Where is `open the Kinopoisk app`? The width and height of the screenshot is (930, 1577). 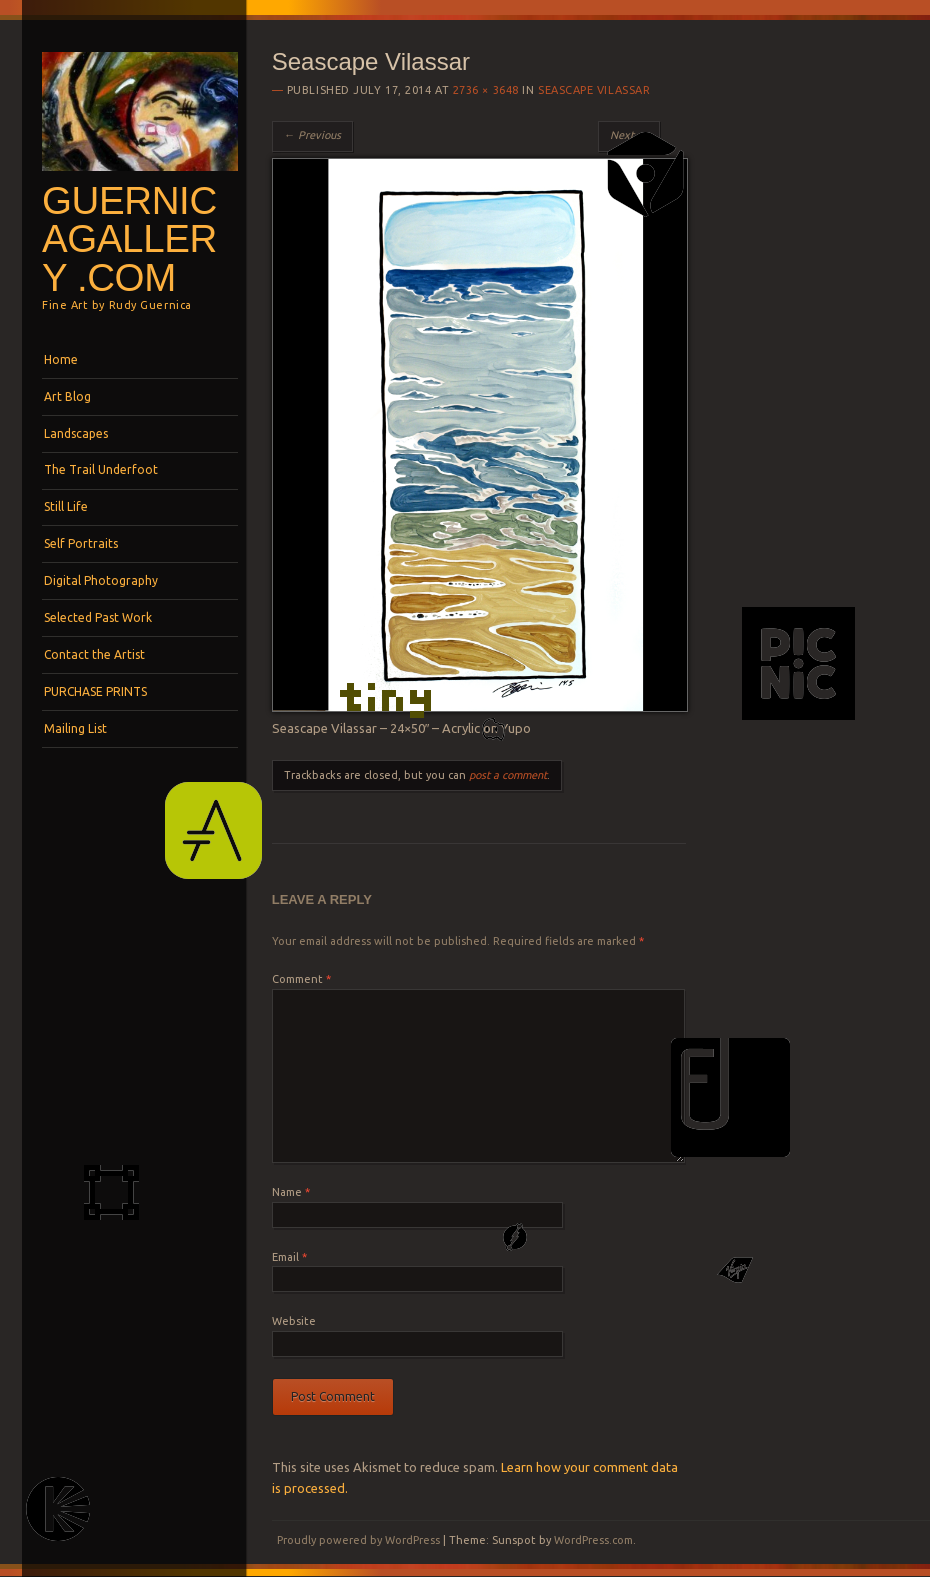 open the Kinopoisk app is located at coordinates (58, 1509).